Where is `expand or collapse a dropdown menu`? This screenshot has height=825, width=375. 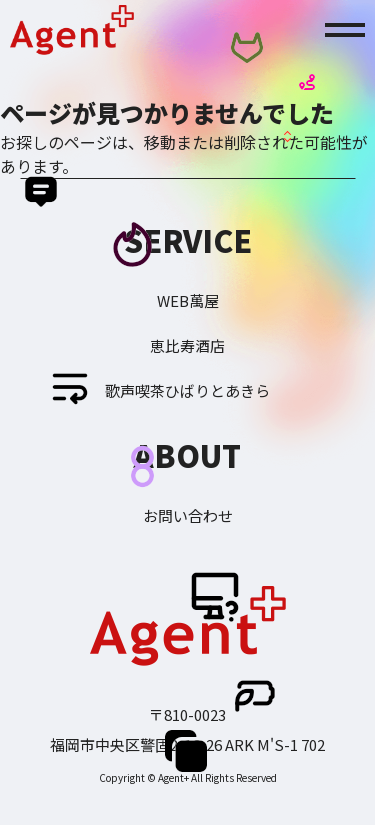
expand or collapse a dropdown menu is located at coordinates (287, 136).